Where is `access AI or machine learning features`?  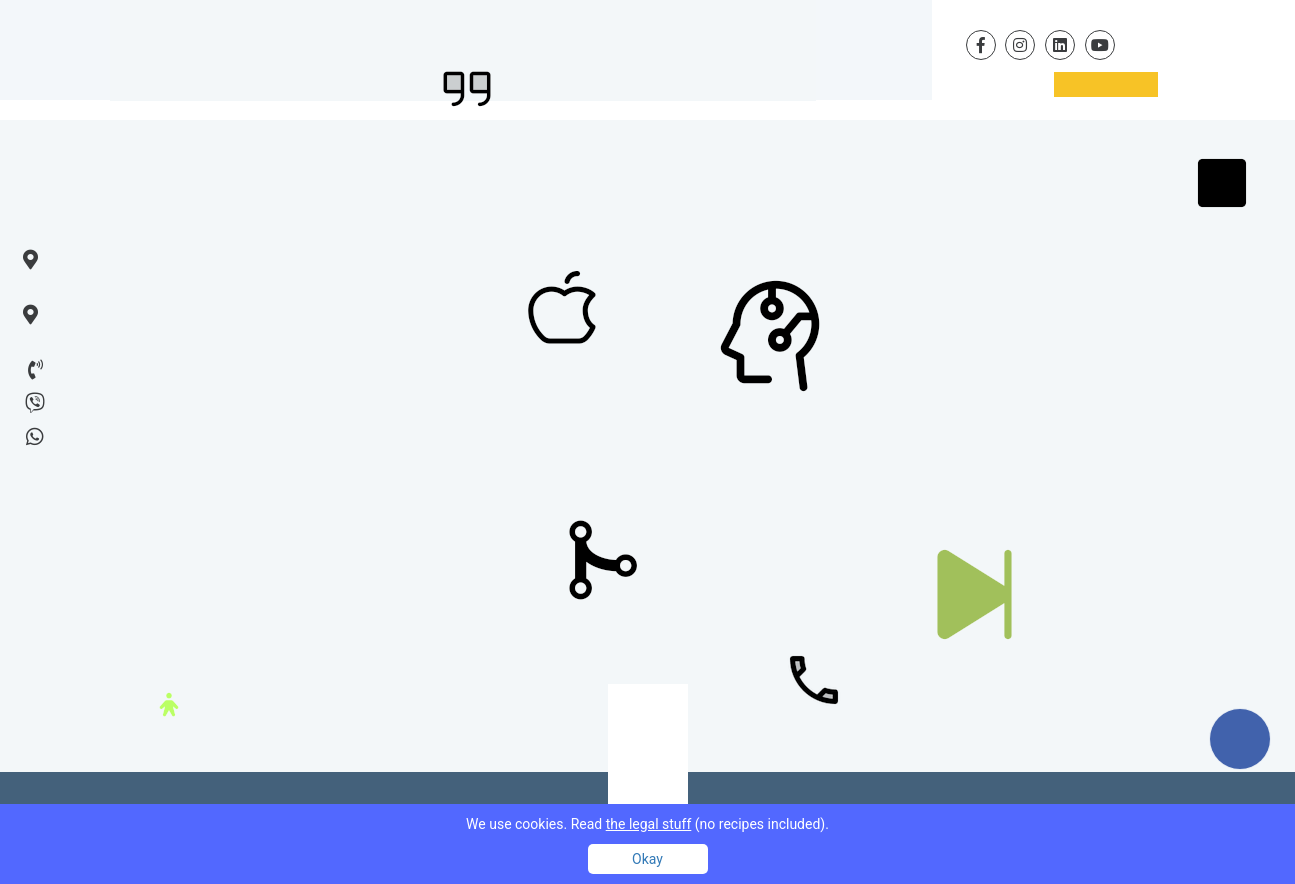 access AI or machine learning features is located at coordinates (772, 336).